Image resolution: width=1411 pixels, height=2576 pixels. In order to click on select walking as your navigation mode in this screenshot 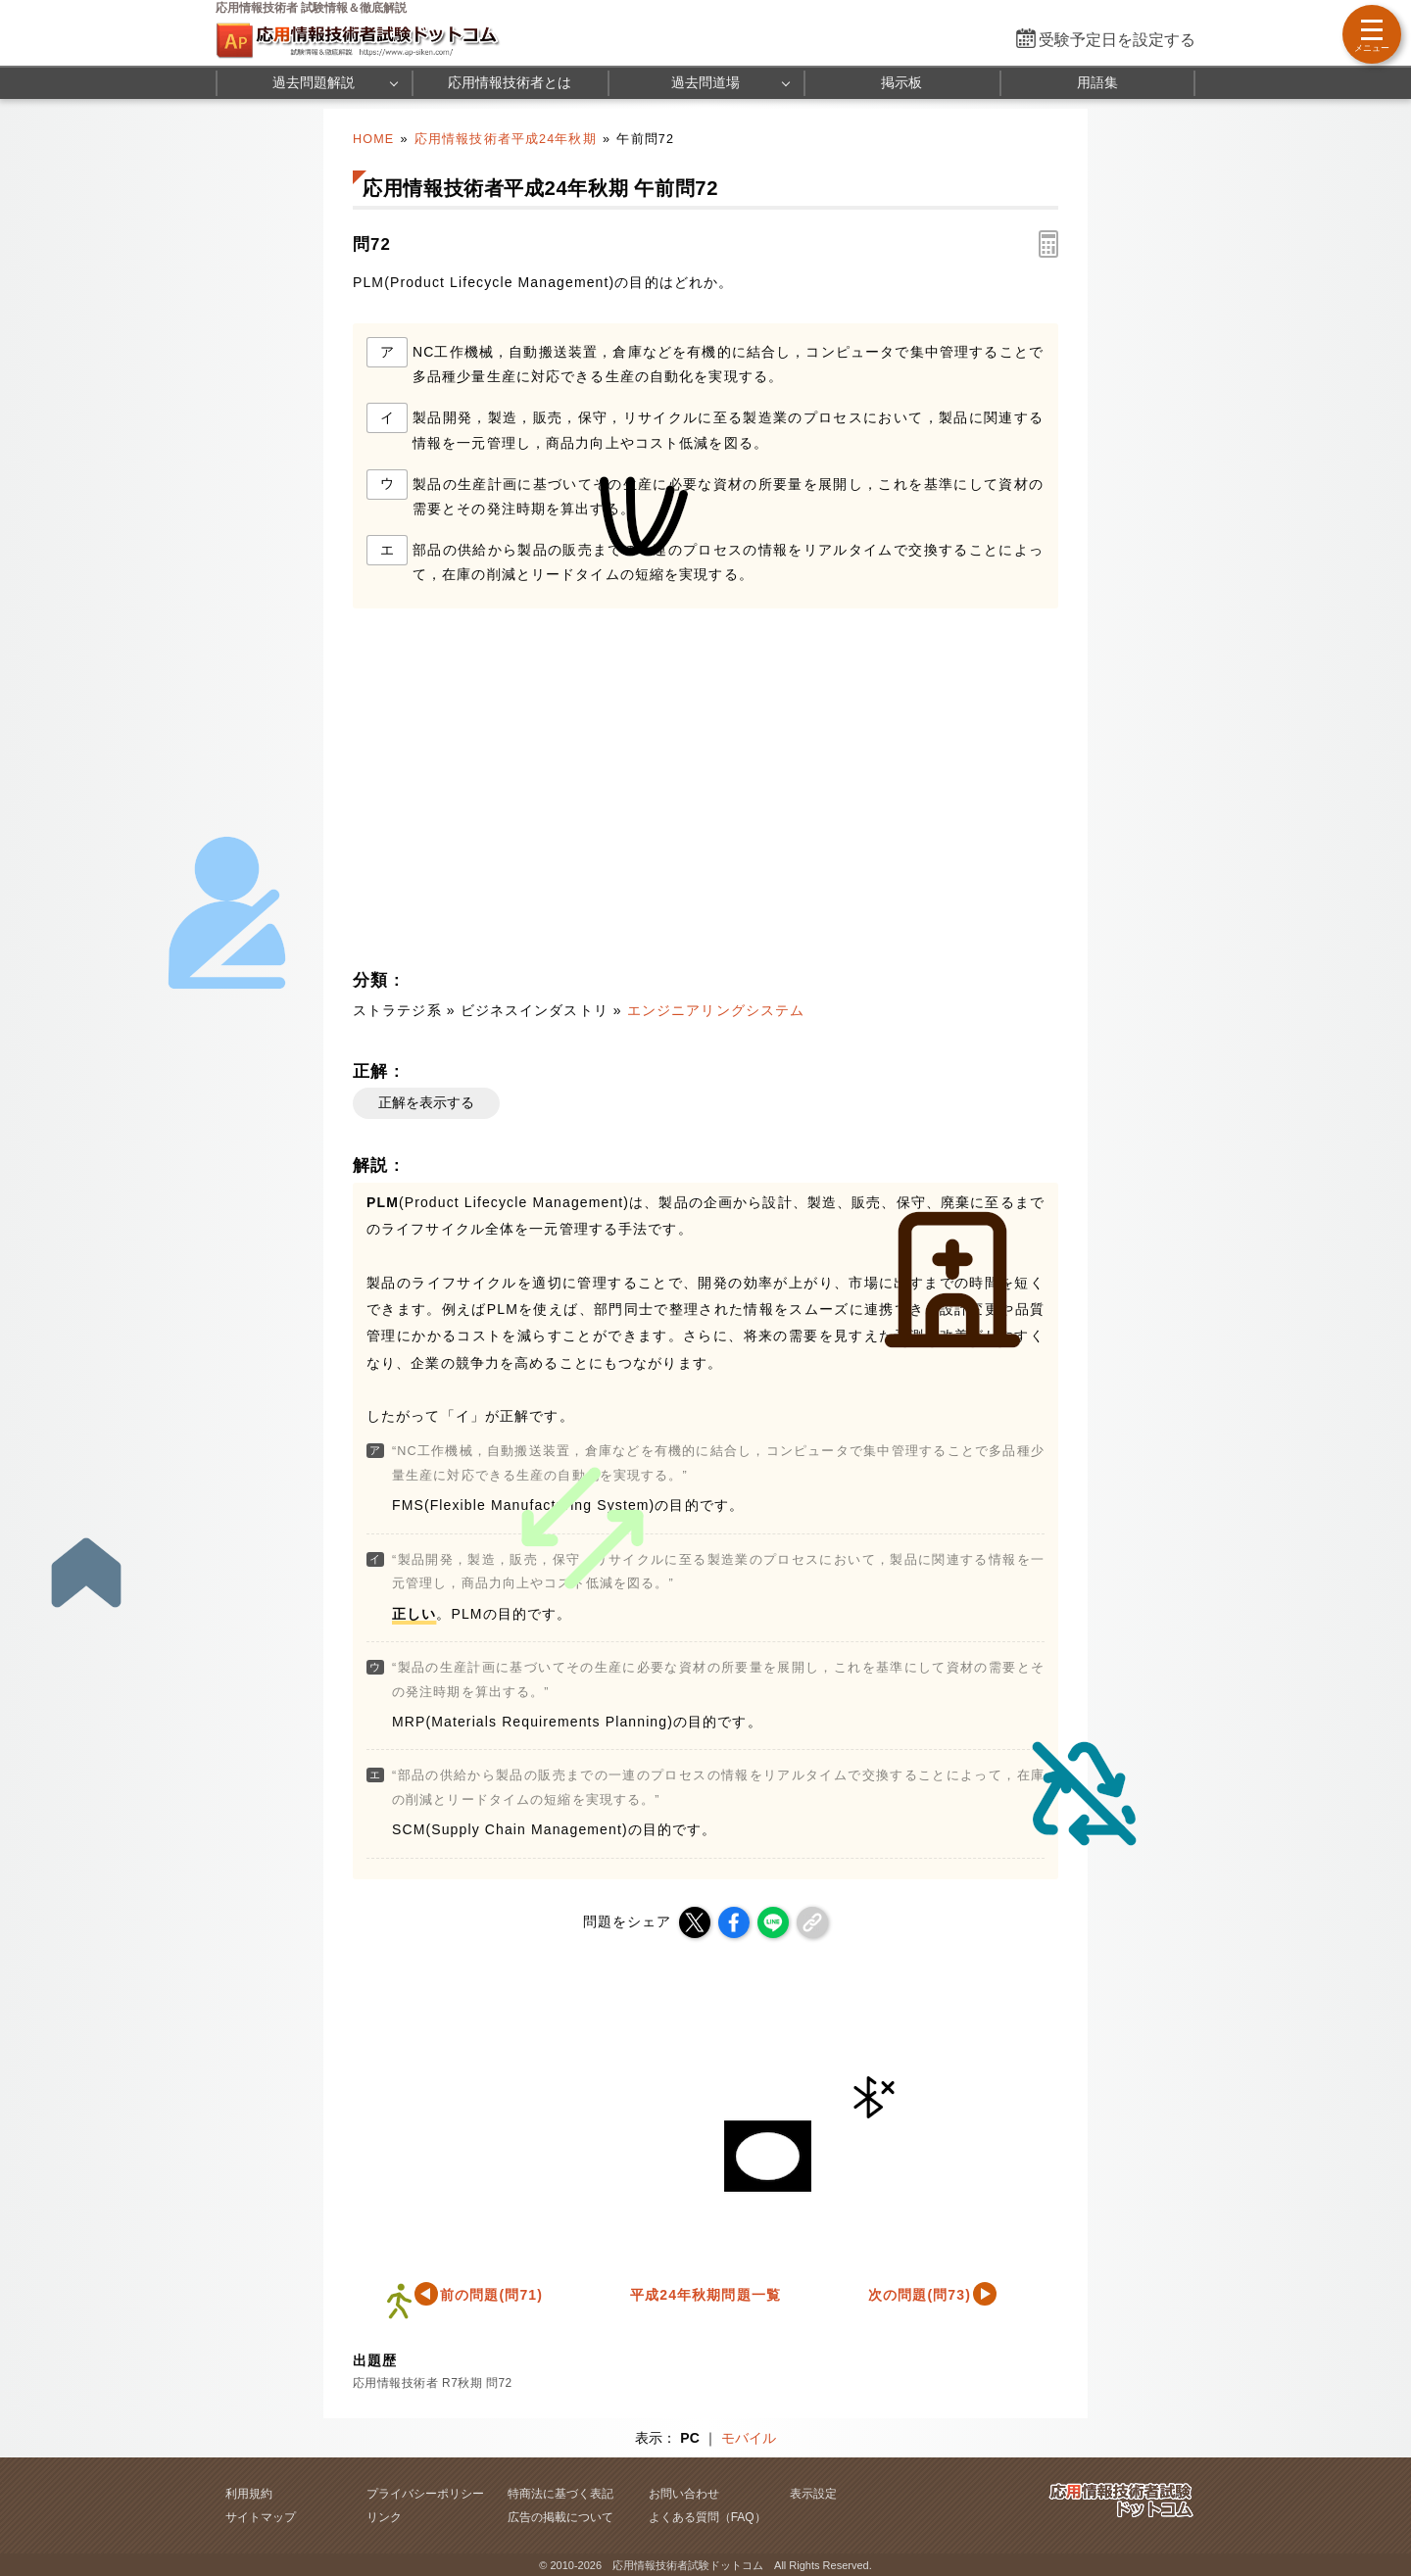, I will do `click(399, 2301)`.